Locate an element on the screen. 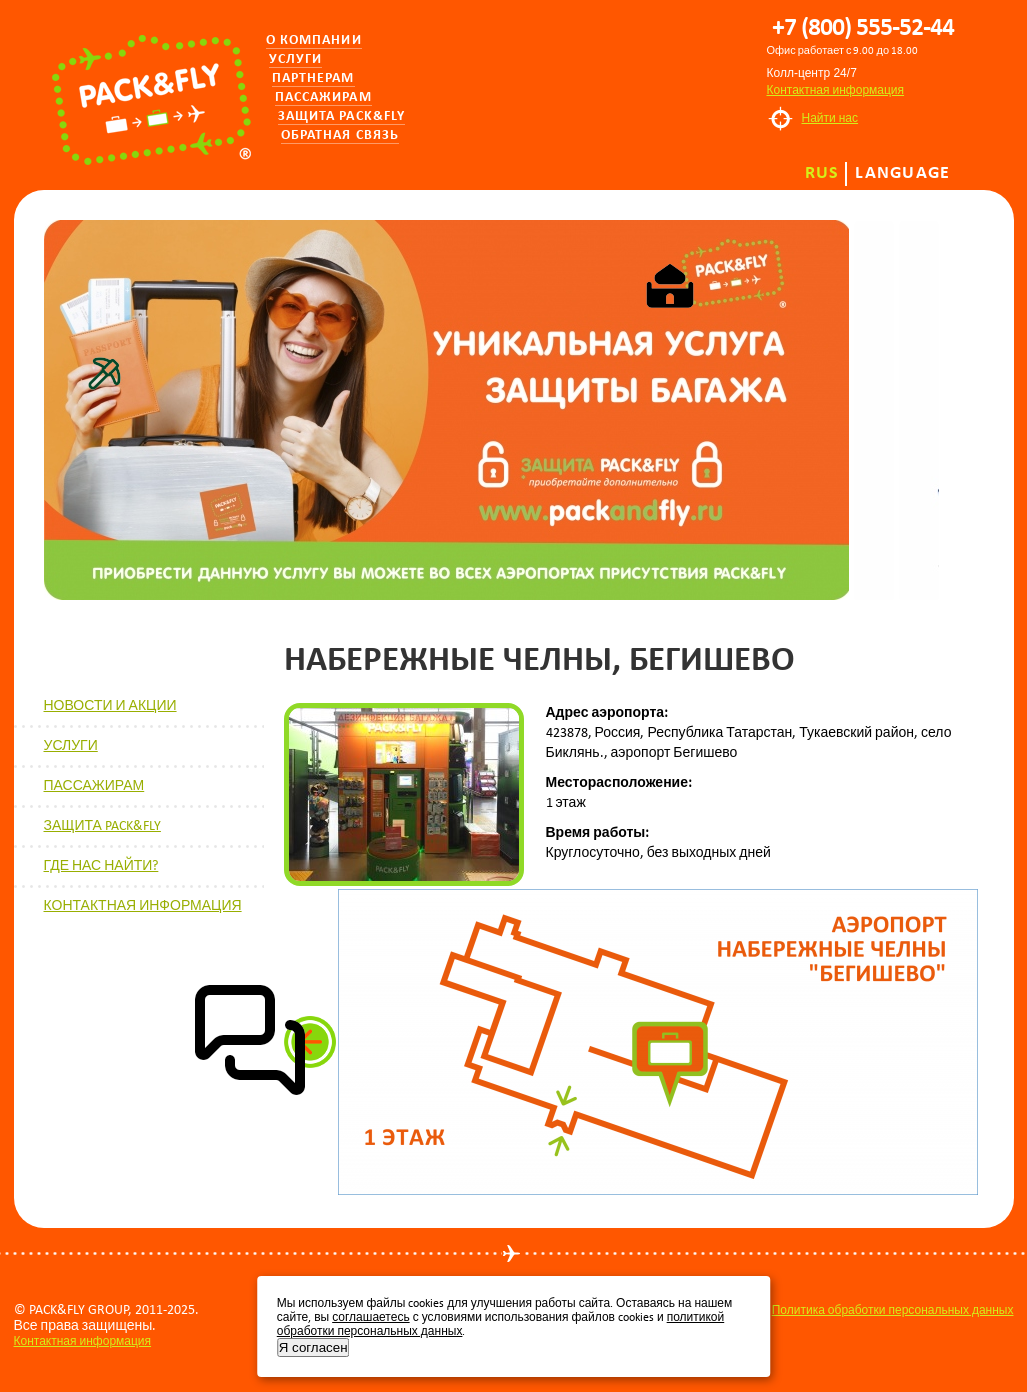 The image size is (1027, 1392). open group chat or conversations is located at coordinates (250, 1040).